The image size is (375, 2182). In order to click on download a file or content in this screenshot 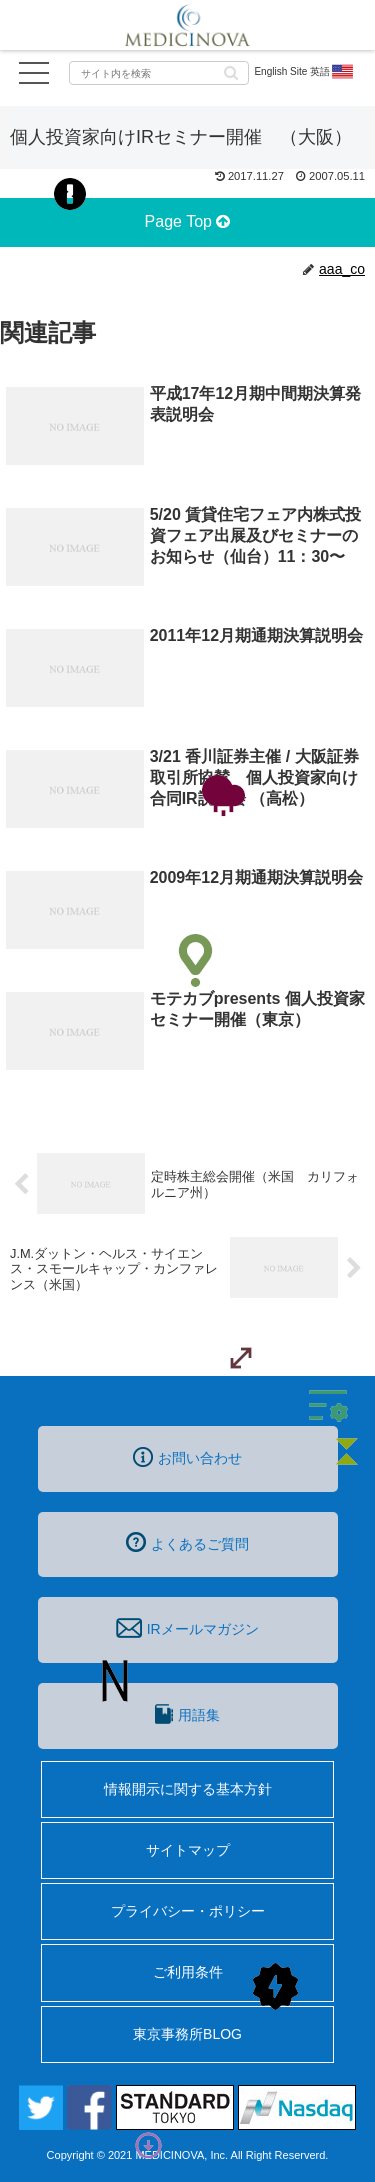, I will do `click(148, 2145)`.